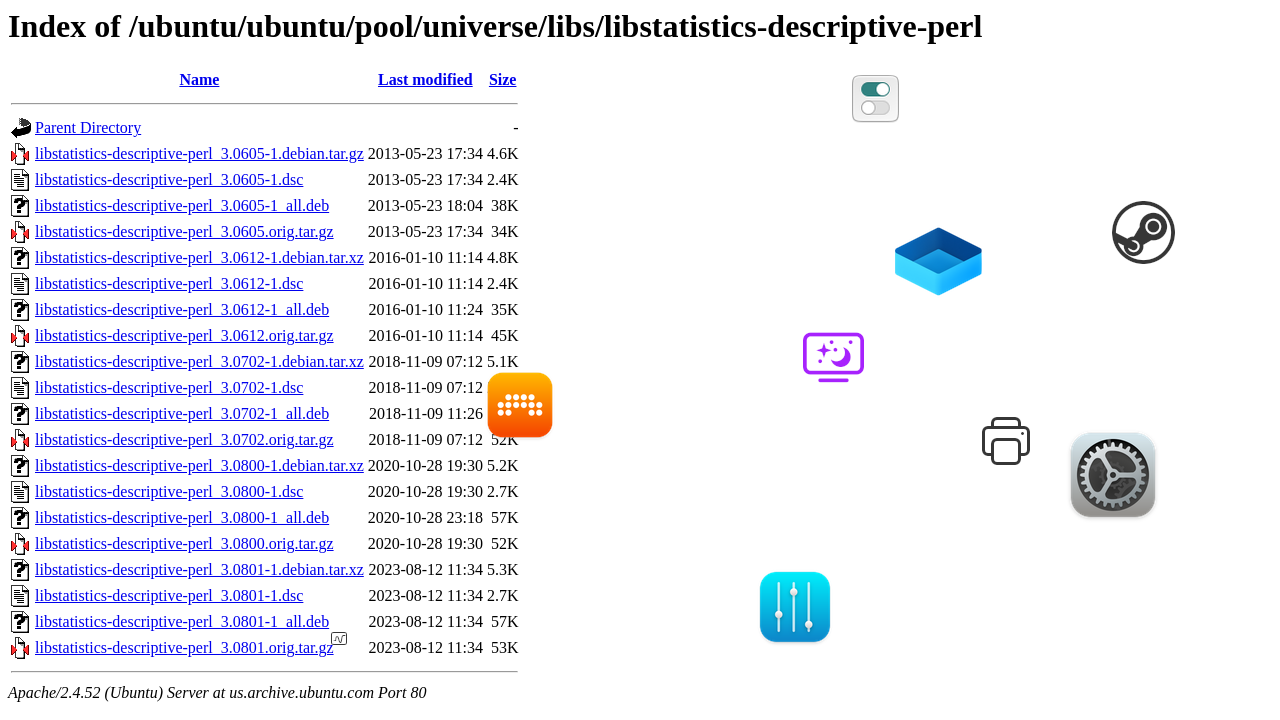  What do you see at coordinates (1143, 232) in the screenshot?
I see `open steam gaming platform` at bounding box center [1143, 232].